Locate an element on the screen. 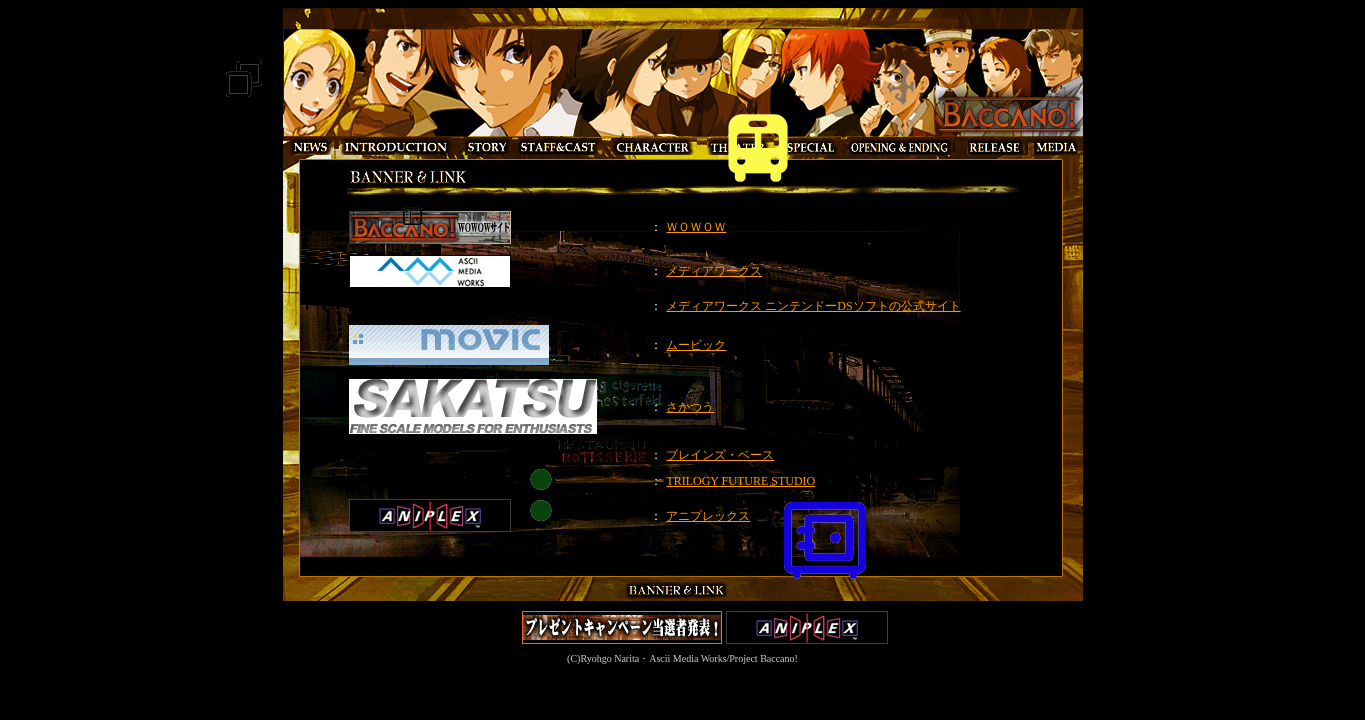 This screenshot has width=1365, height=720. access more options or actions is located at coordinates (541, 495).